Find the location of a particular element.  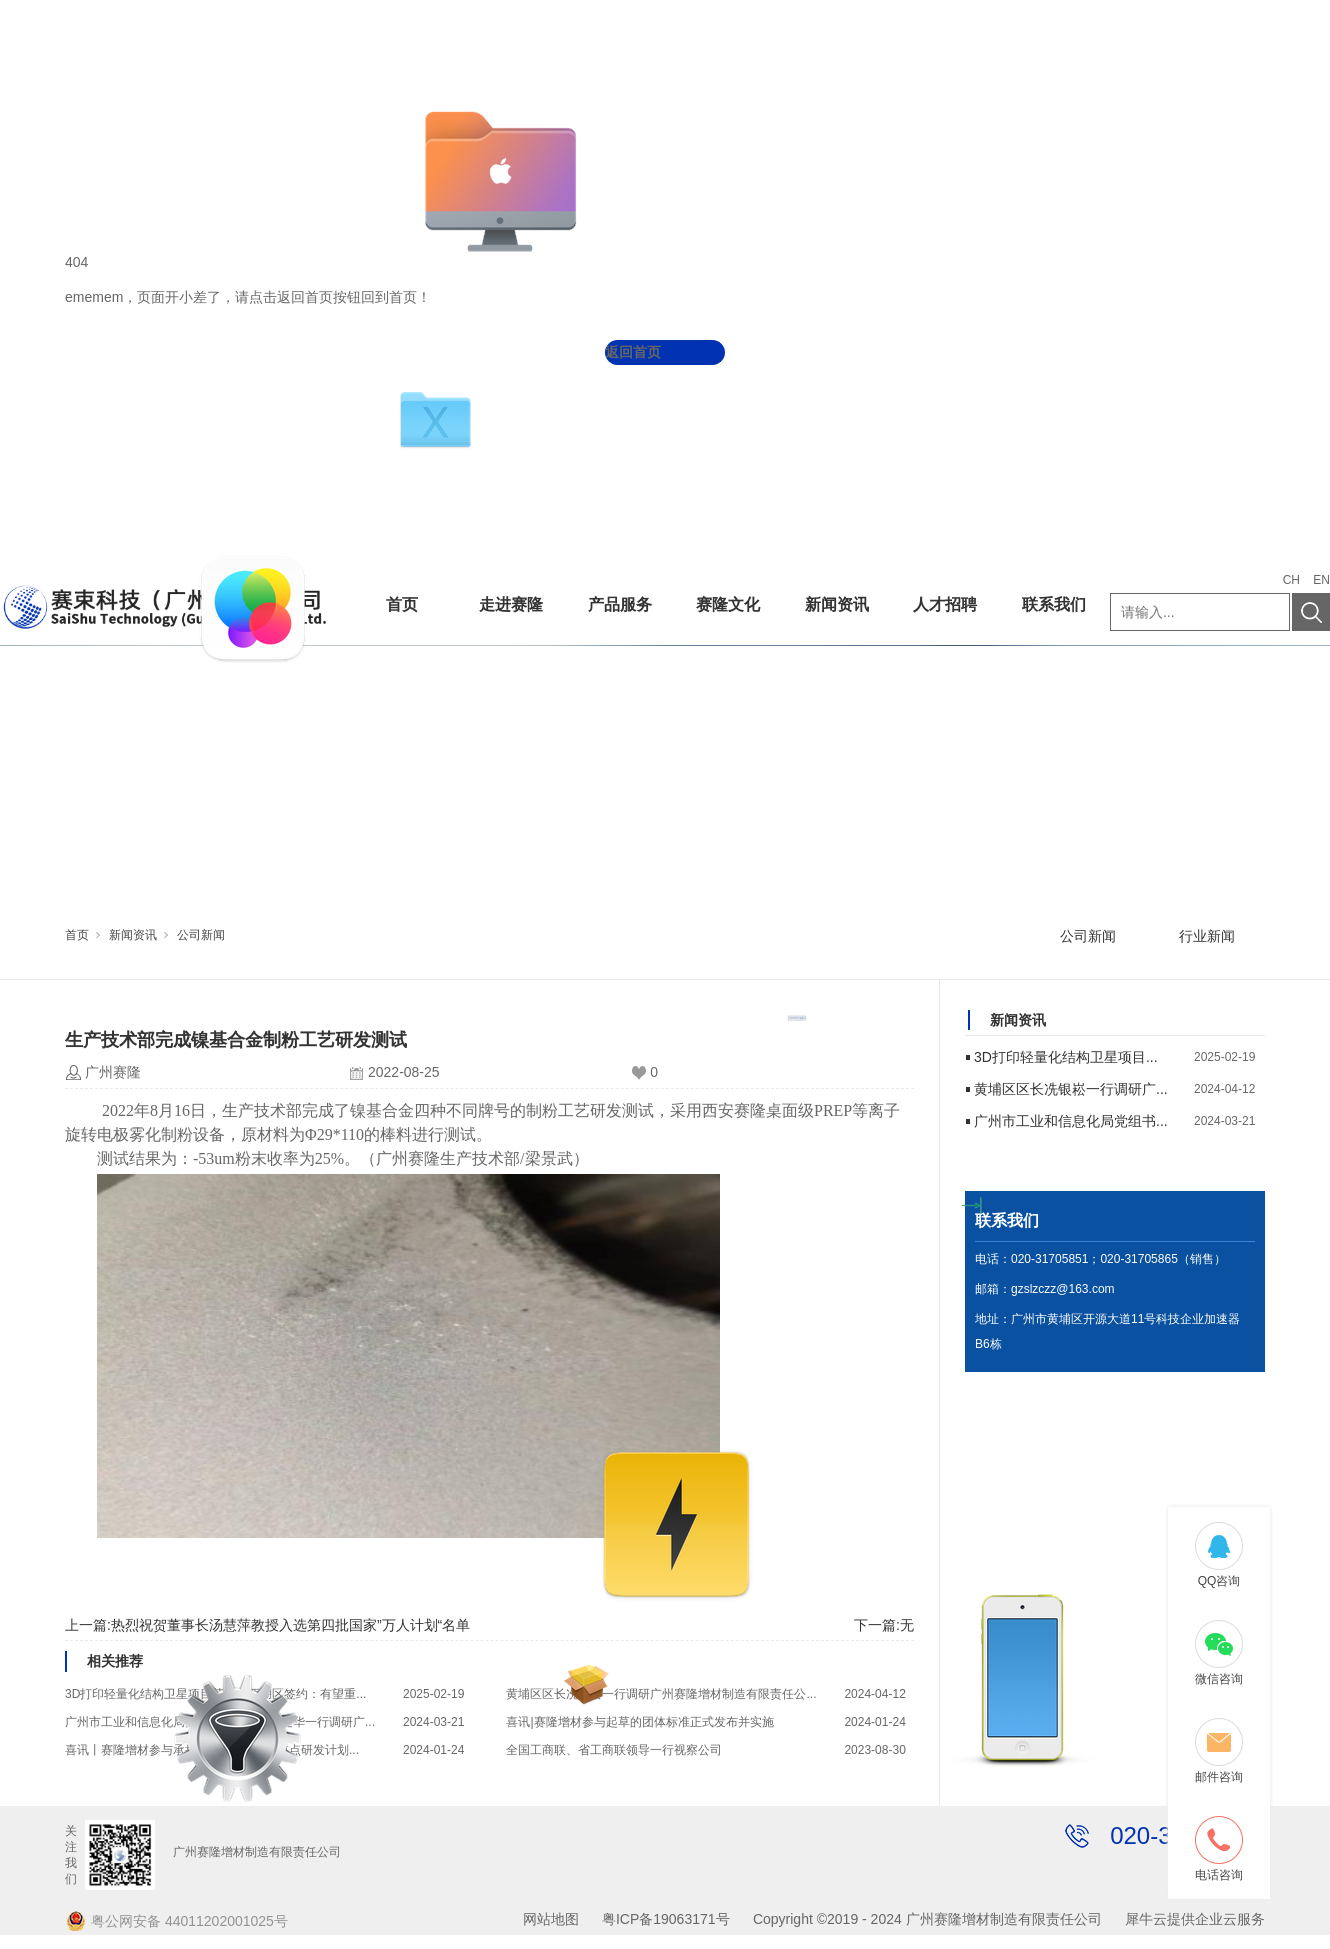

connect a bluetooth keyboard is located at coordinates (797, 1018).